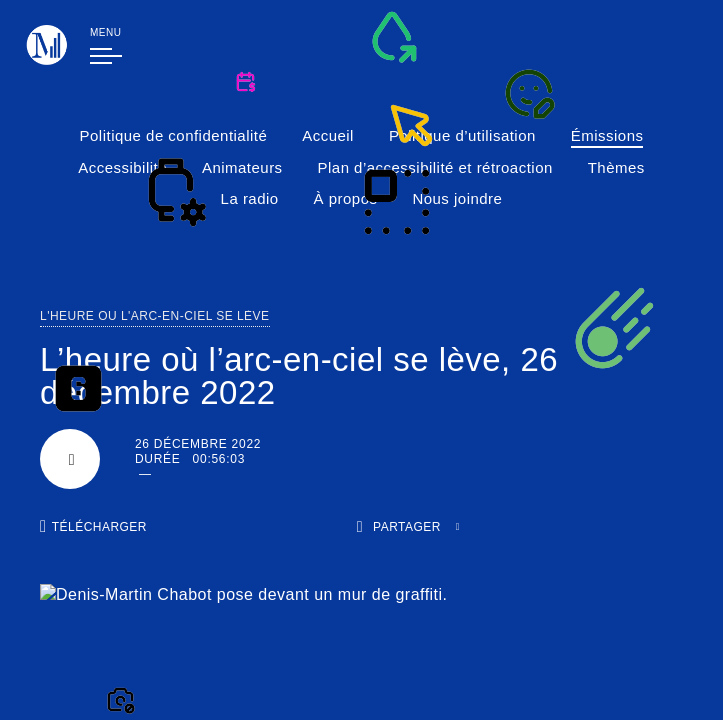 The image size is (723, 720). Describe the element at coordinates (245, 81) in the screenshot. I see `view payment schedule or billing dates` at that location.